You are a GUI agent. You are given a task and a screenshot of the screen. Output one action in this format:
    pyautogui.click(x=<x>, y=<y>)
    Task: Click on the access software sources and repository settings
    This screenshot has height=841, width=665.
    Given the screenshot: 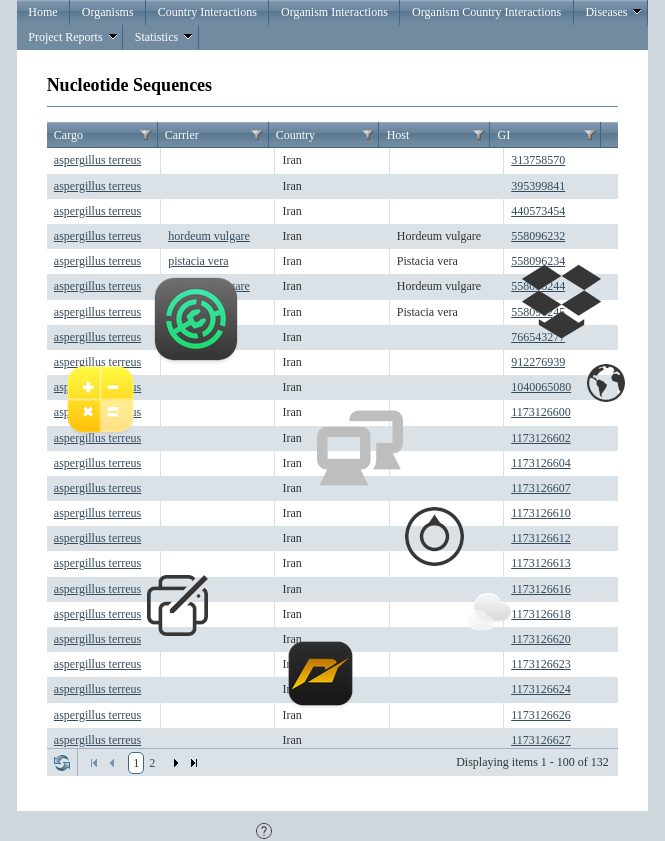 What is the action you would take?
    pyautogui.click(x=606, y=383)
    